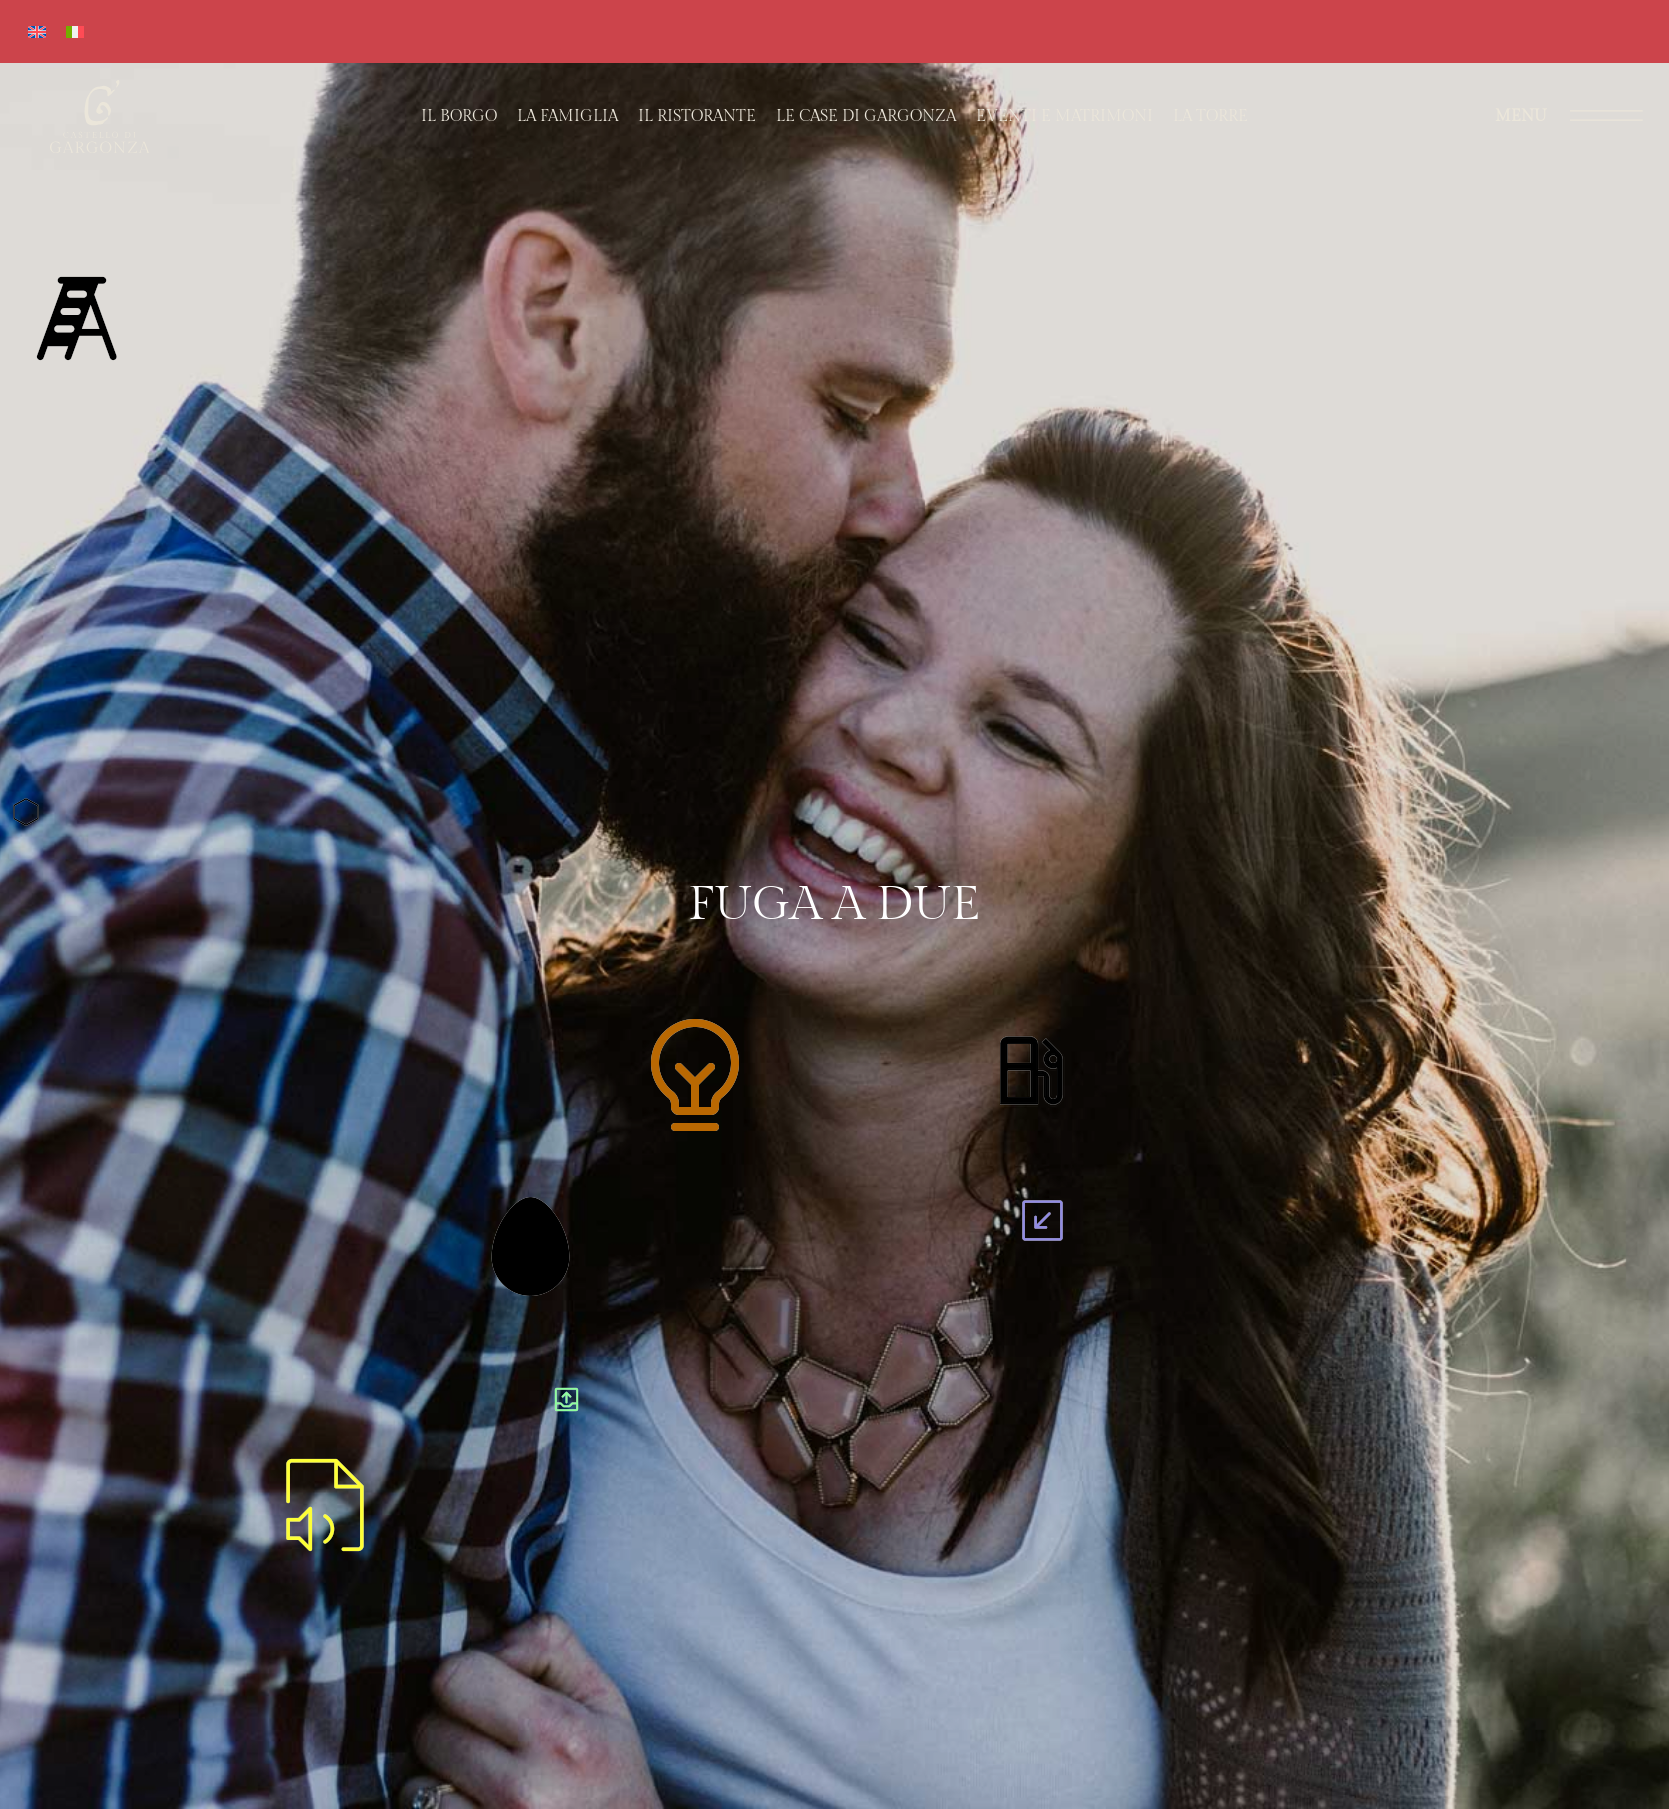 The height and width of the screenshot is (1809, 1669). I want to click on indicates a hexagonal category or shape tool, so click(26, 812).